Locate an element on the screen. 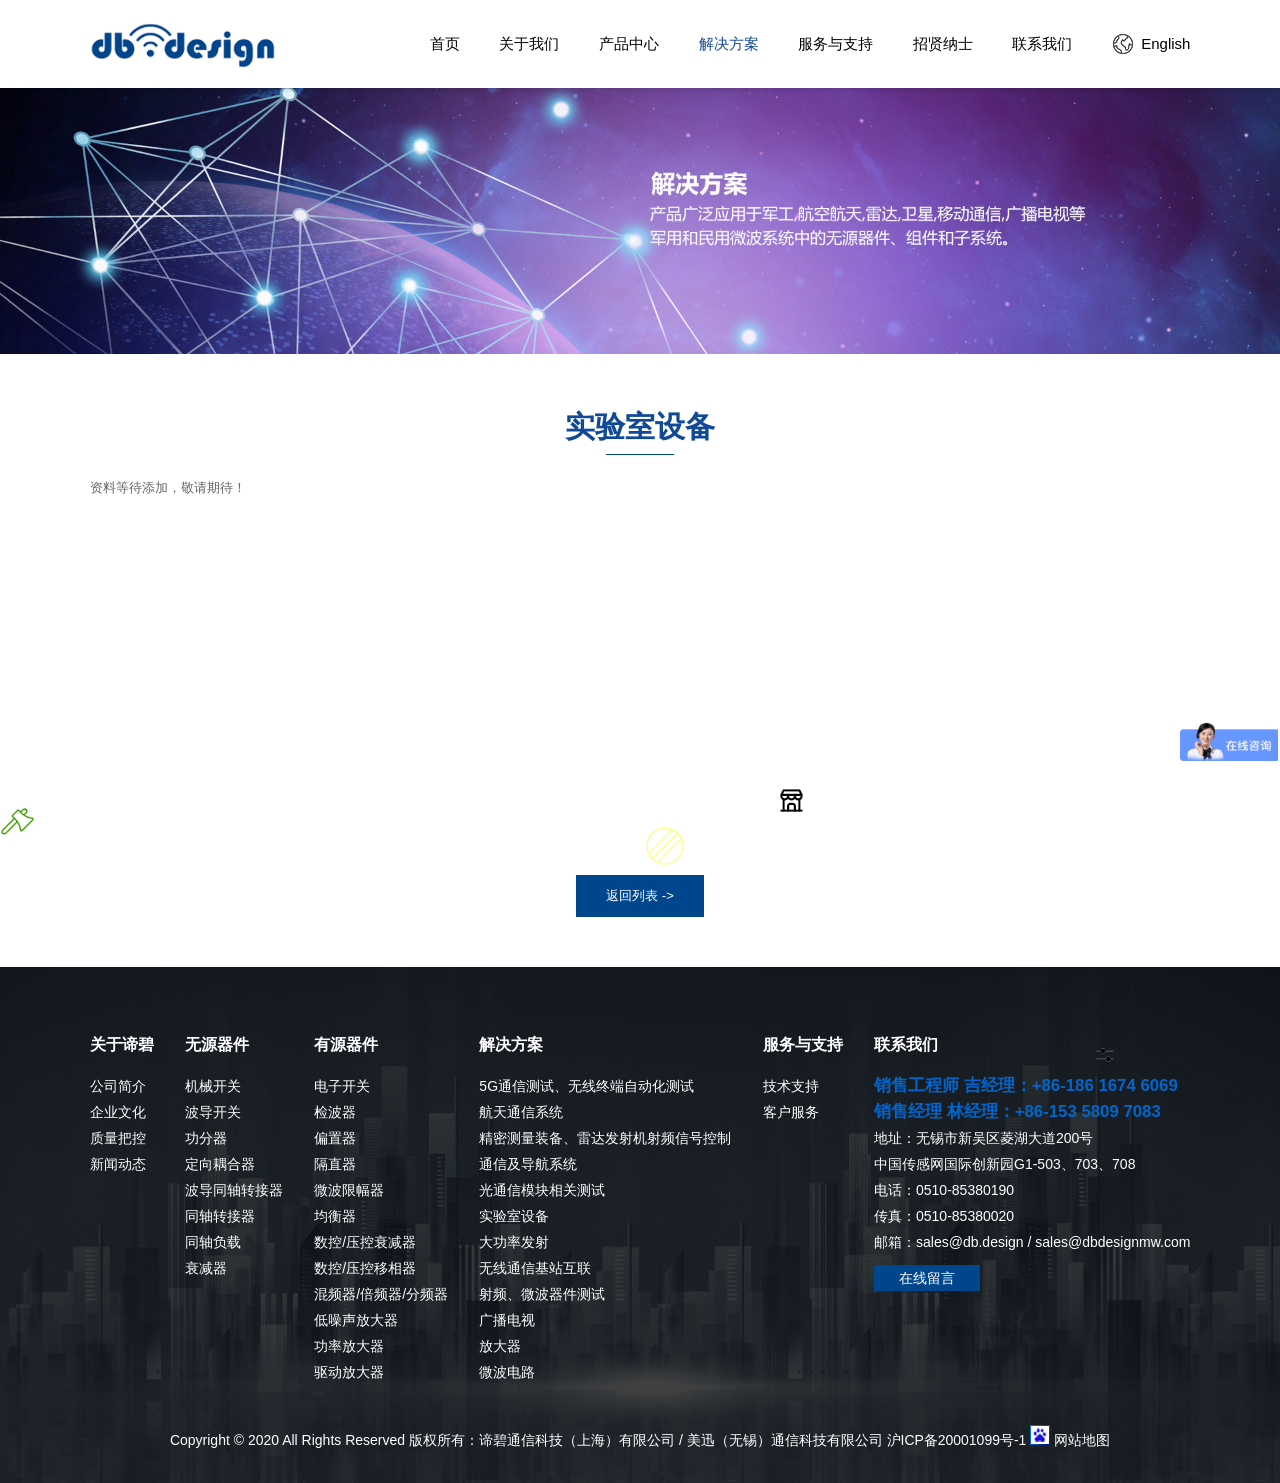  access crafting or woodcutting tools is located at coordinates (17, 822).